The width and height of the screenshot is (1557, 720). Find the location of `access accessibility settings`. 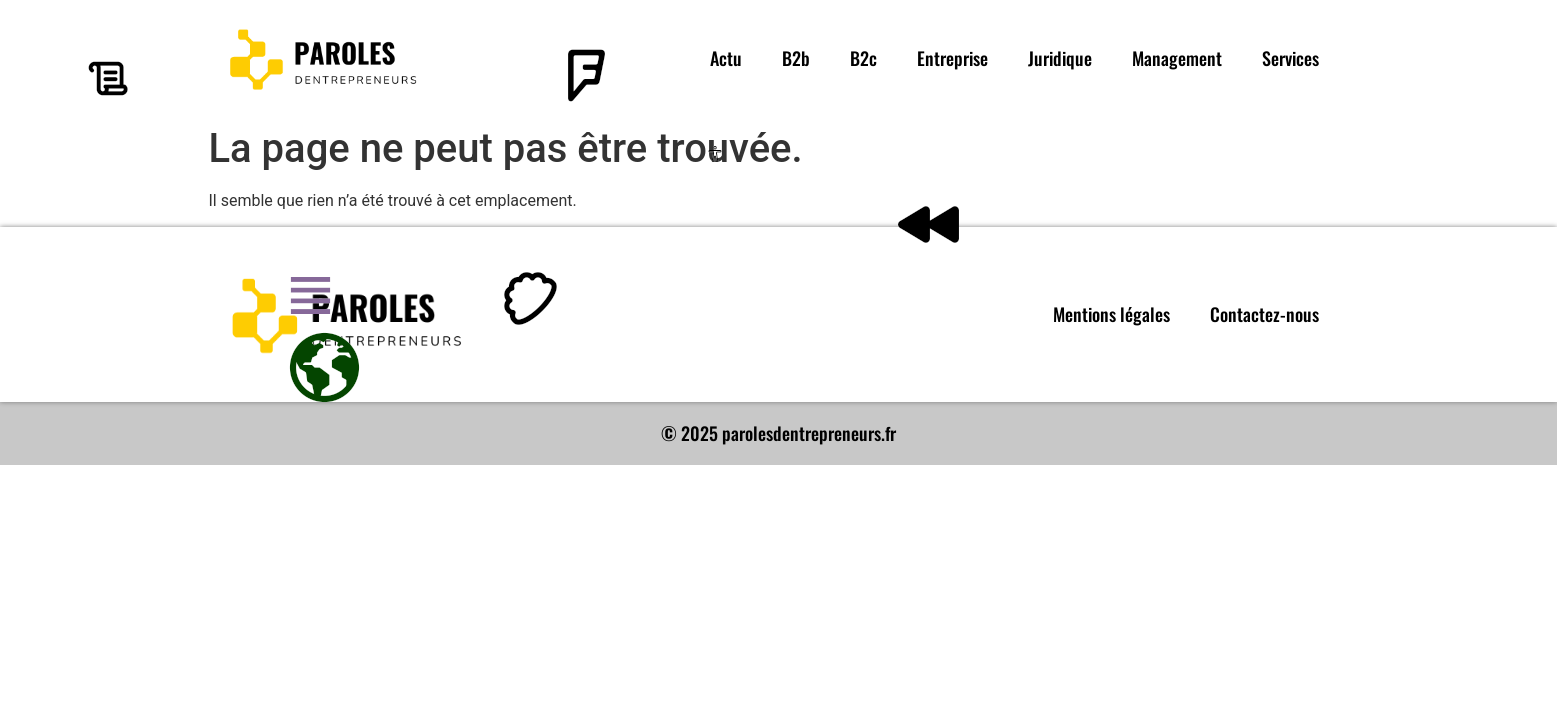

access accessibility settings is located at coordinates (715, 154).